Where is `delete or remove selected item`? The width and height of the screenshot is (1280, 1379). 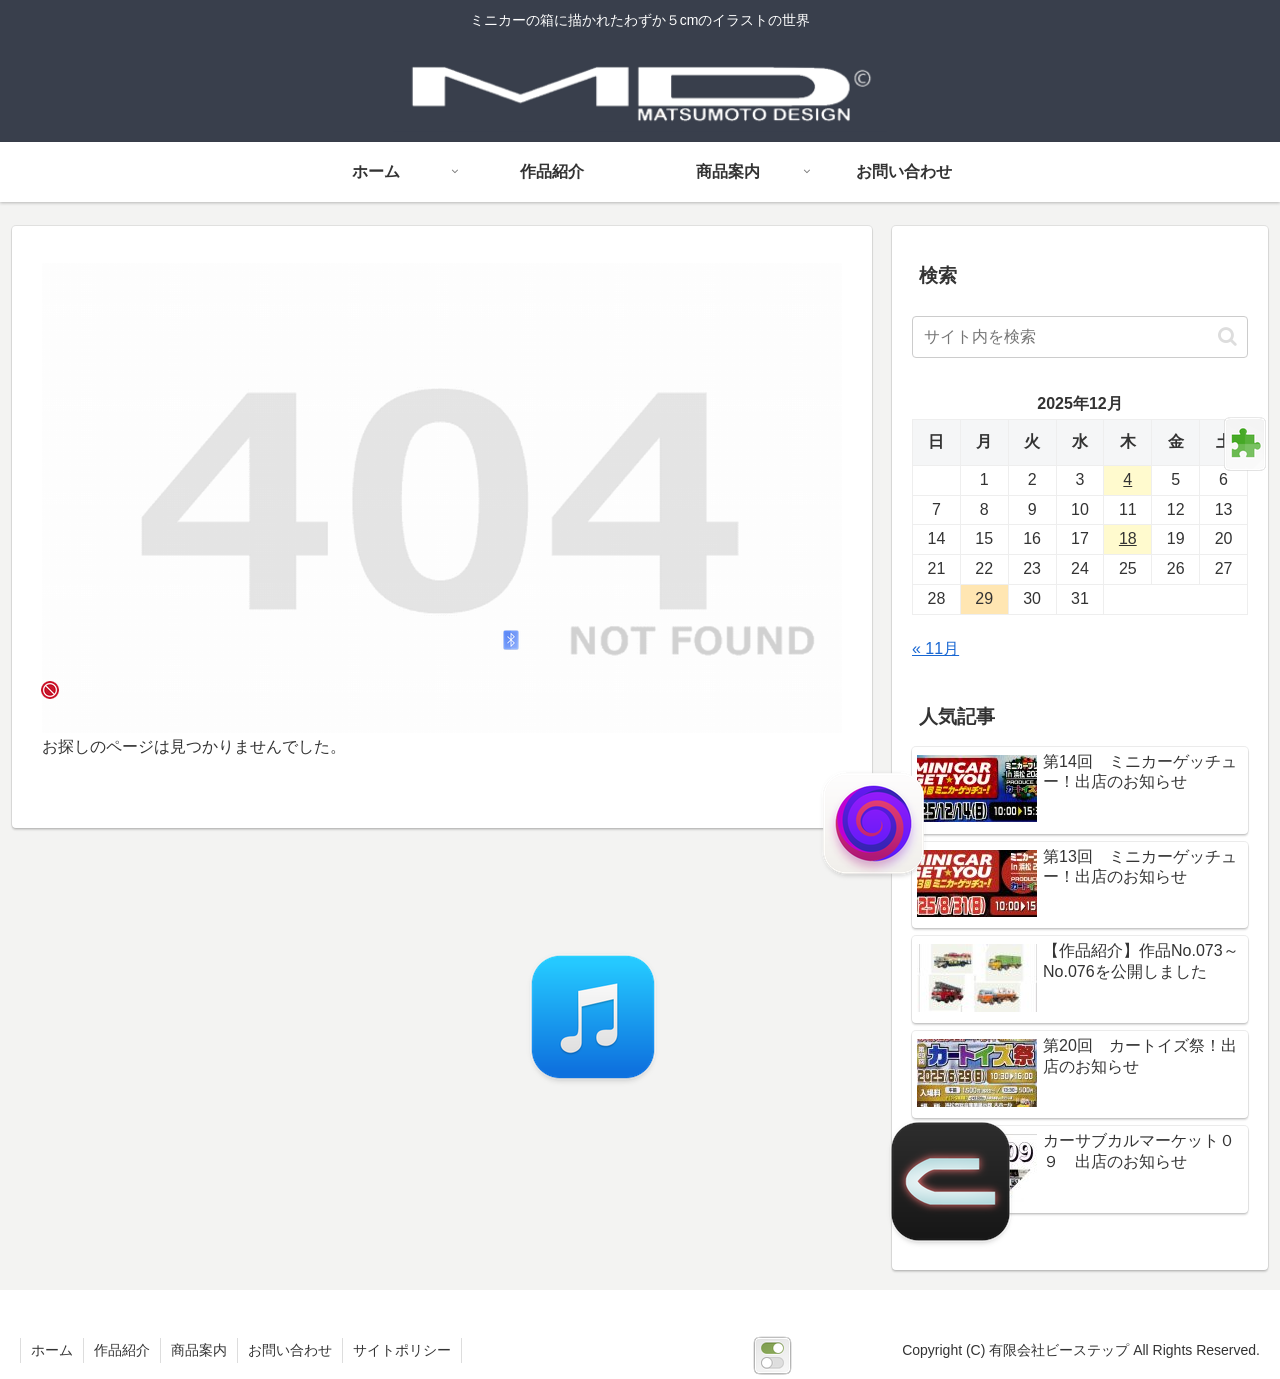 delete or remove selected item is located at coordinates (50, 690).